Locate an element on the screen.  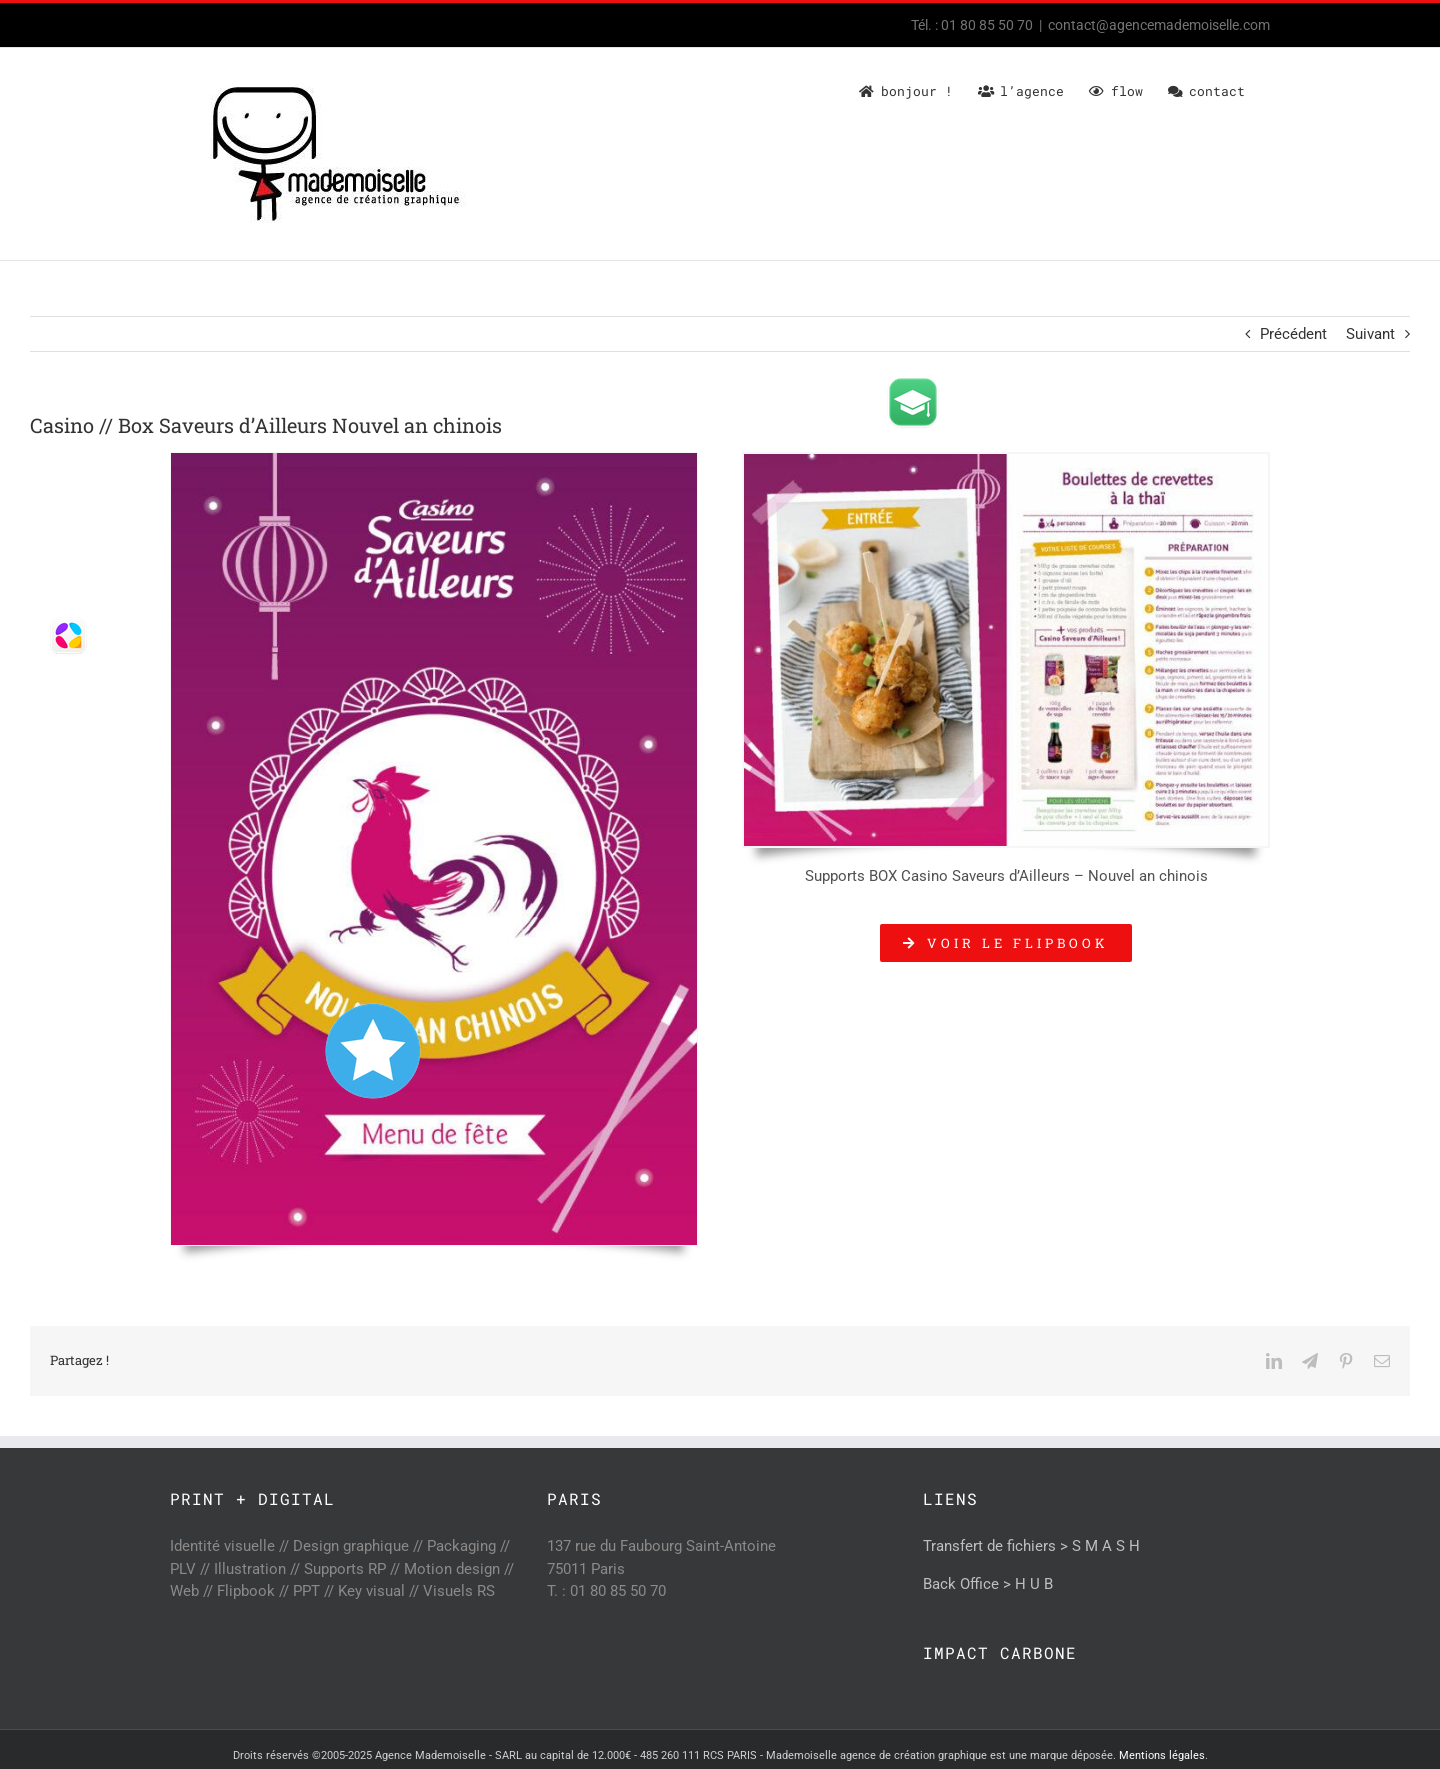
indicates a favorited or starred item is located at coordinates (373, 1051).